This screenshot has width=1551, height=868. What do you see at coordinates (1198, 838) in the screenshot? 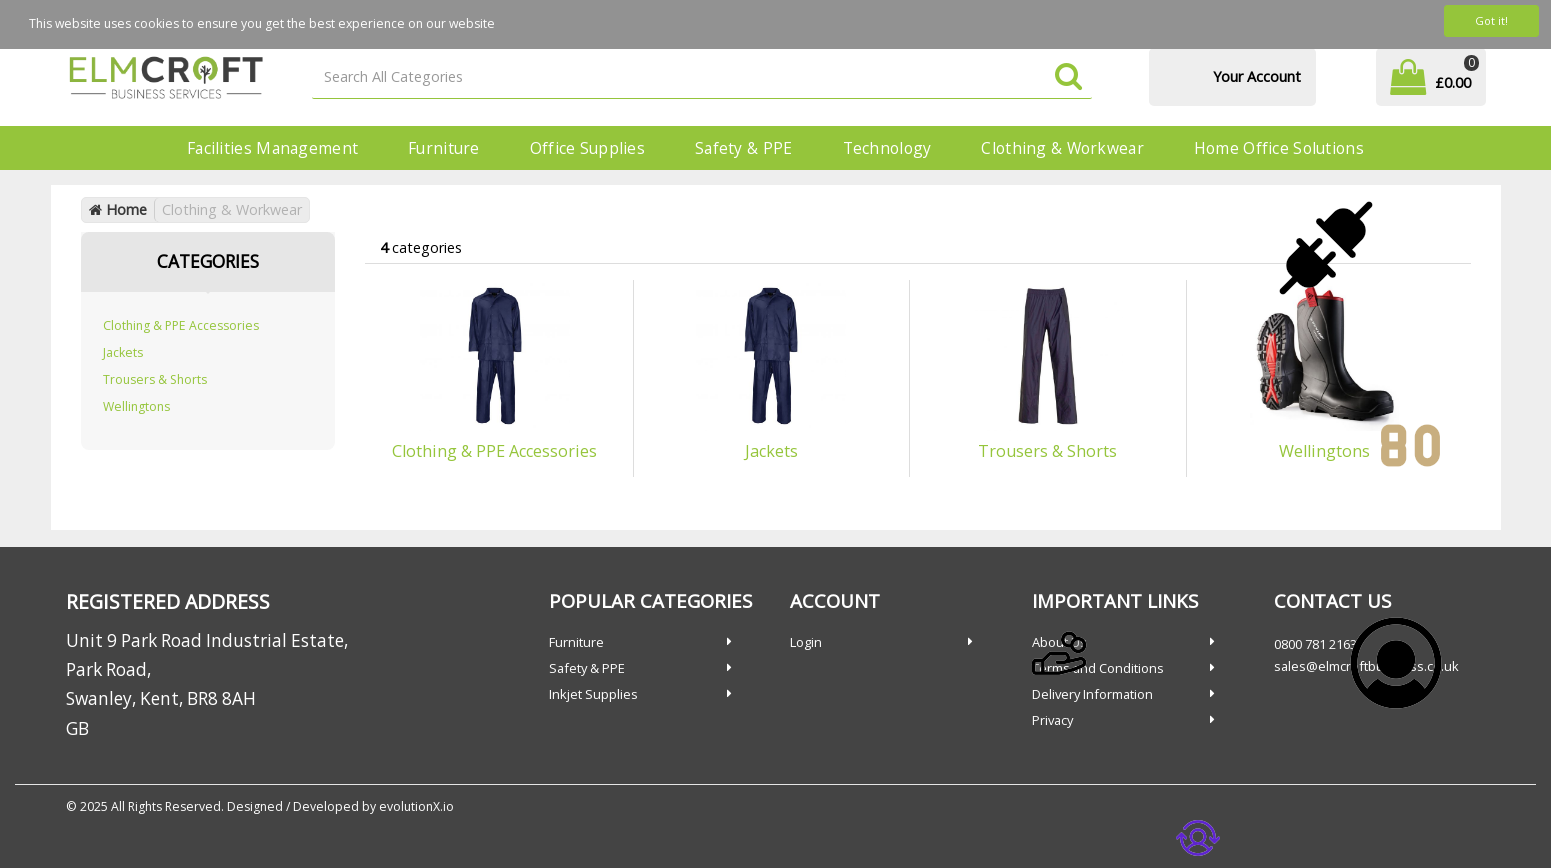
I see `switch between user accounts` at bounding box center [1198, 838].